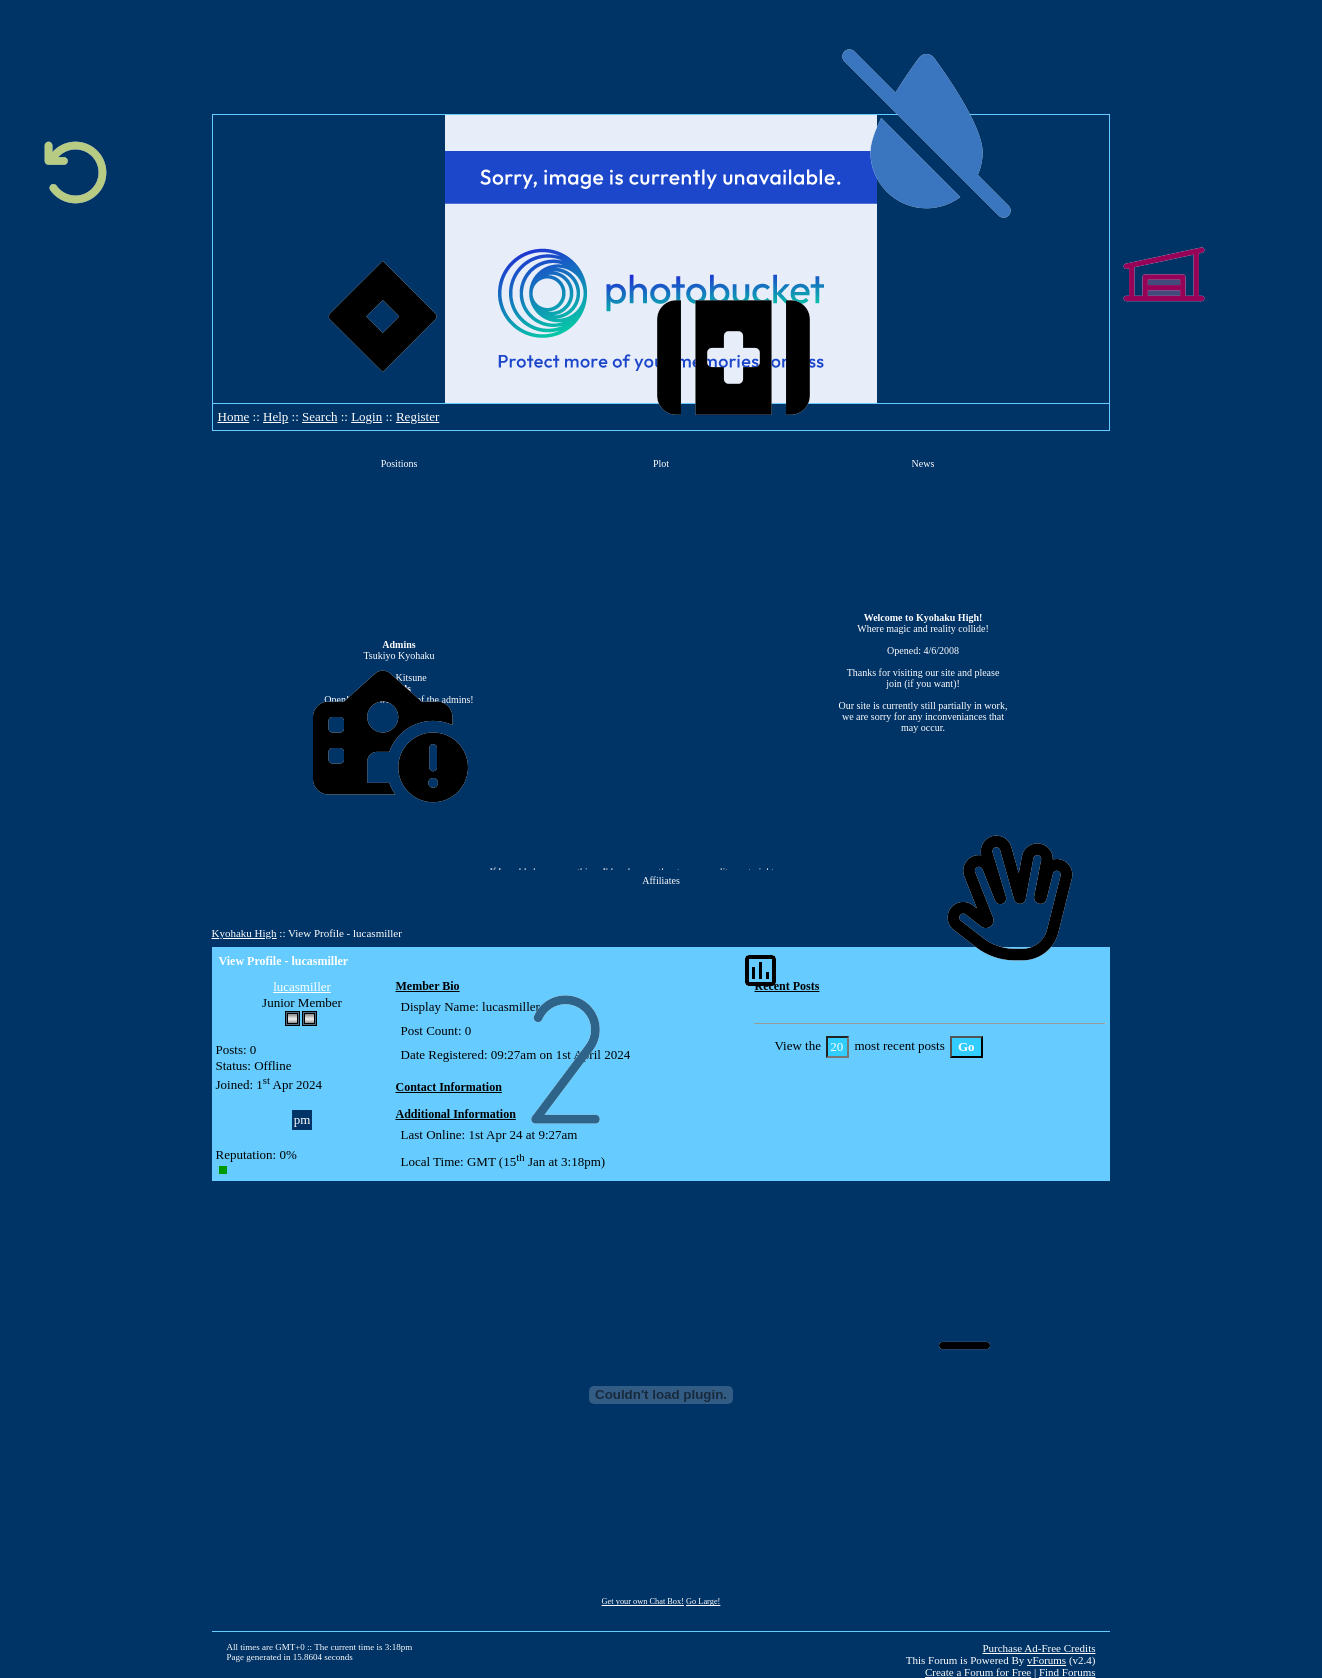 The image size is (1322, 1678). I want to click on remove an item from a list or cart, so click(964, 1345).